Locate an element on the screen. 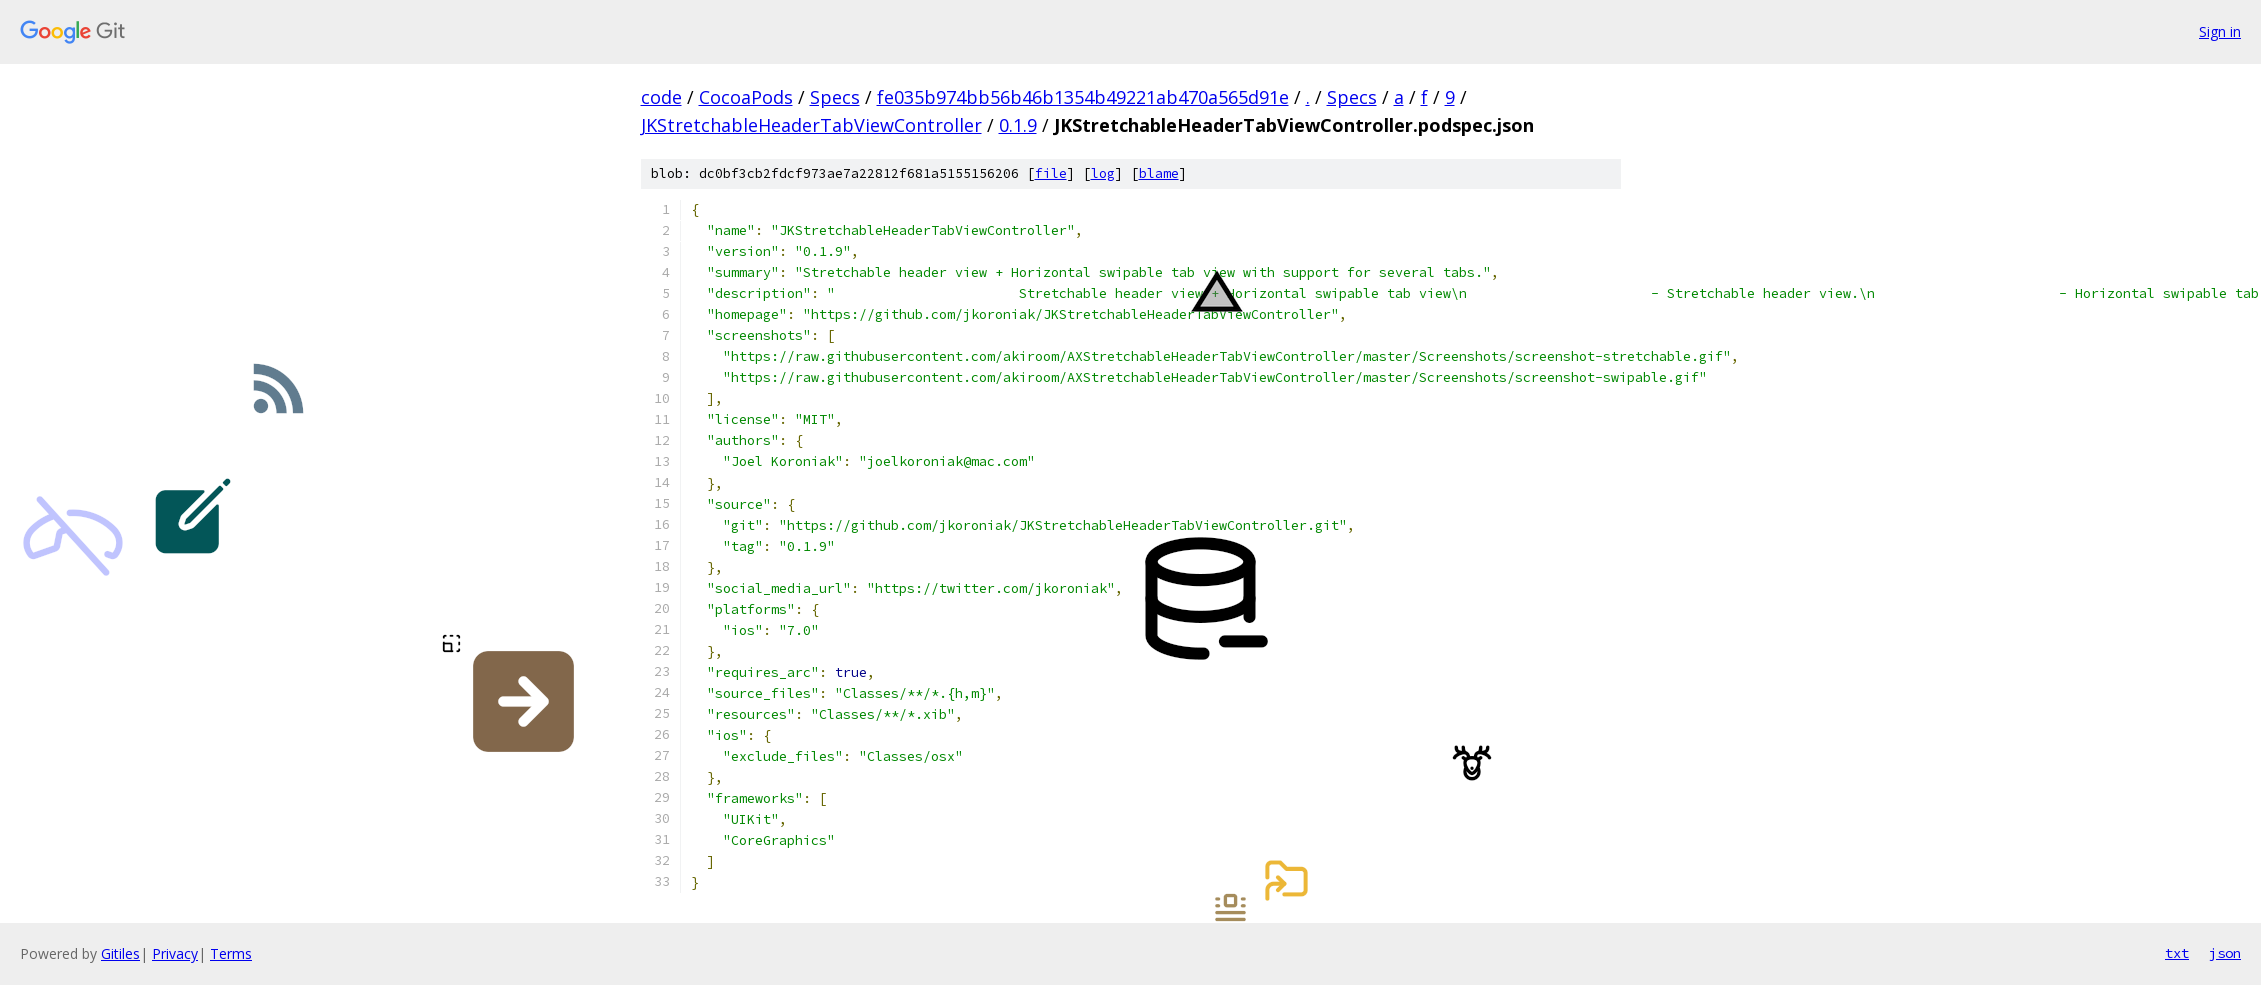 Image resolution: width=2261 pixels, height=985 pixels. center-align an element within its container is located at coordinates (1230, 907).